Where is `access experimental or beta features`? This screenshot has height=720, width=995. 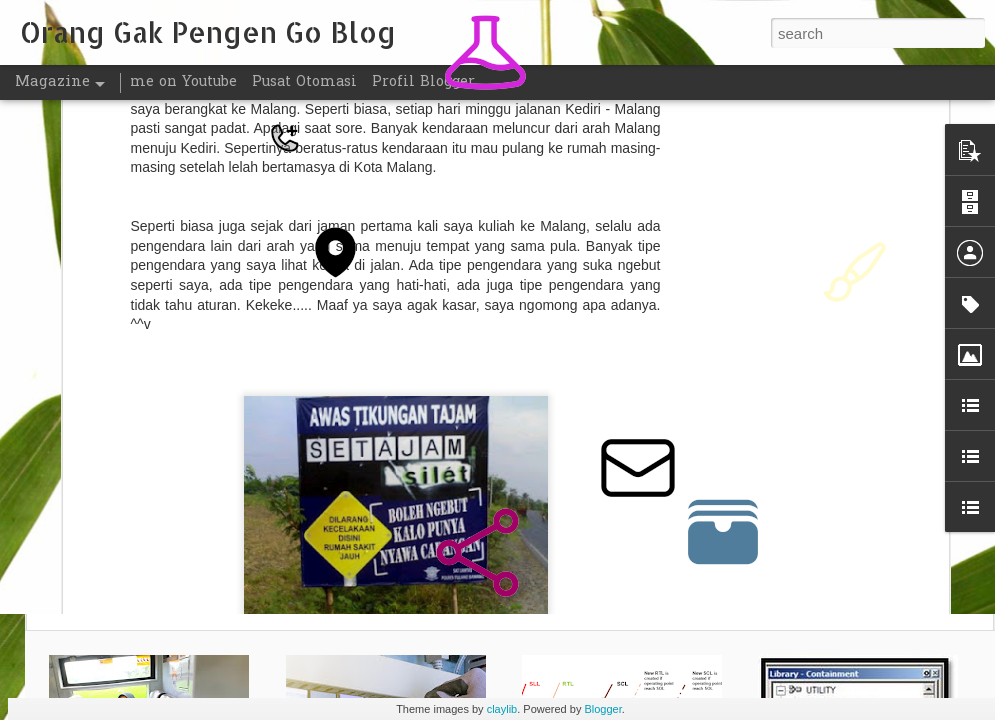 access experimental or beta features is located at coordinates (485, 52).